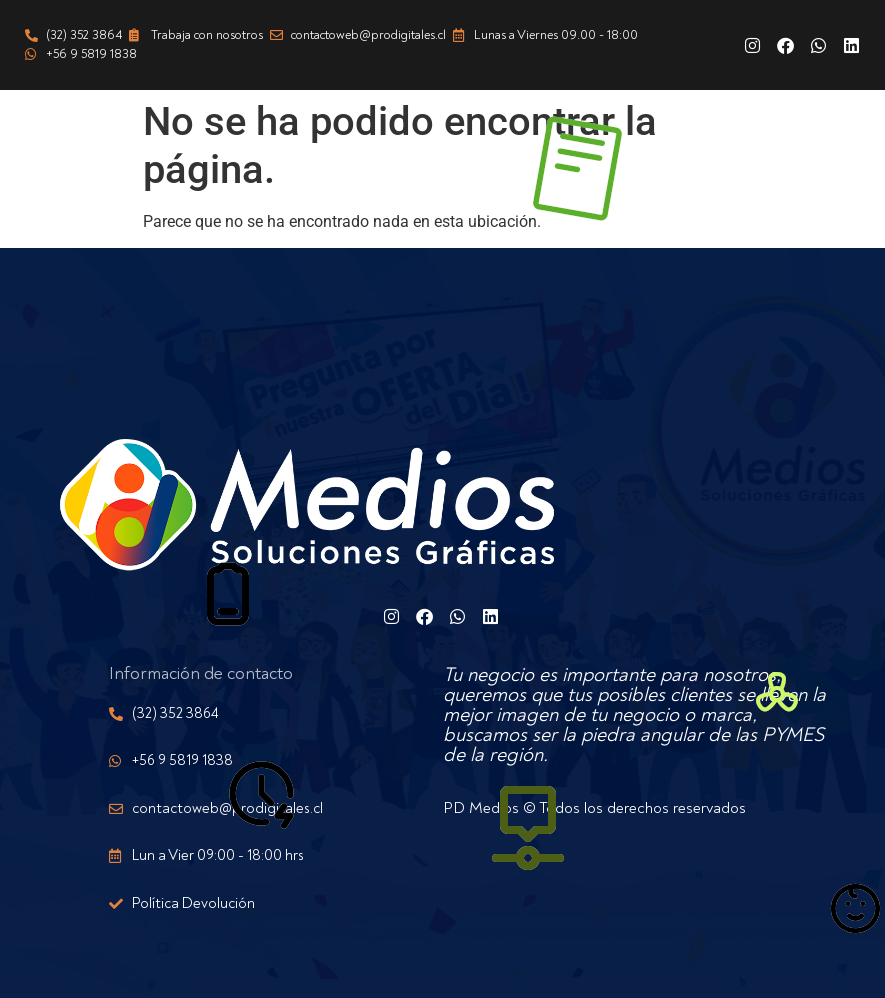 This screenshot has height=998, width=885. What do you see at coordinates (855, 908) in the screenshot?
I see `indicates child-friendly or kids mode` at bounding box center [855, 908].